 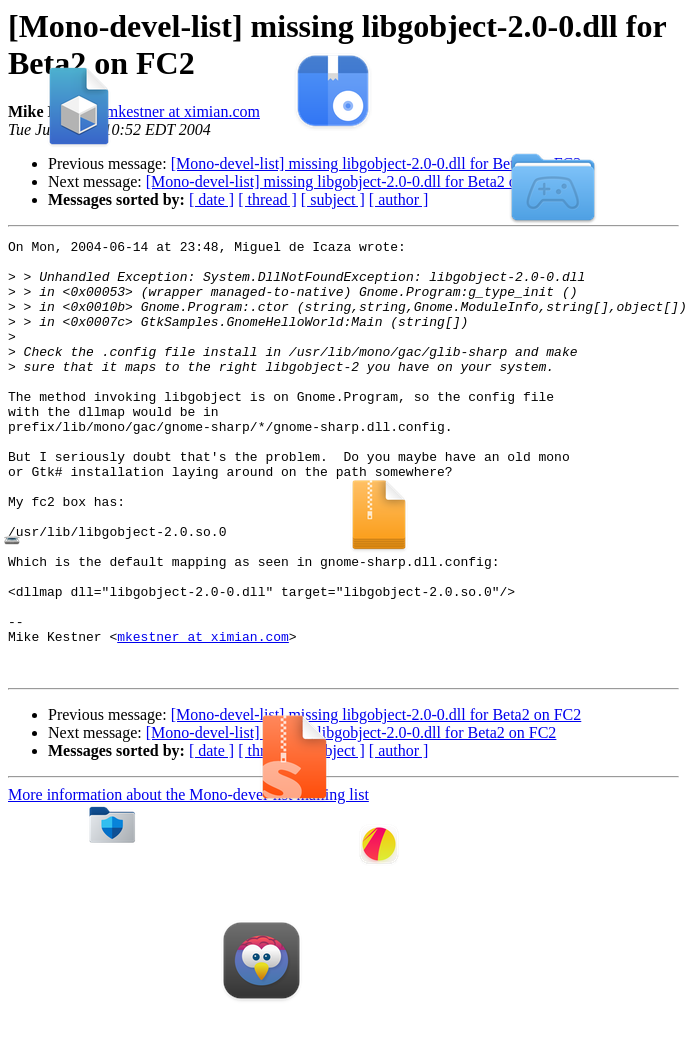 I want to click on flatpak application reference file, so click(x=79, y=106).